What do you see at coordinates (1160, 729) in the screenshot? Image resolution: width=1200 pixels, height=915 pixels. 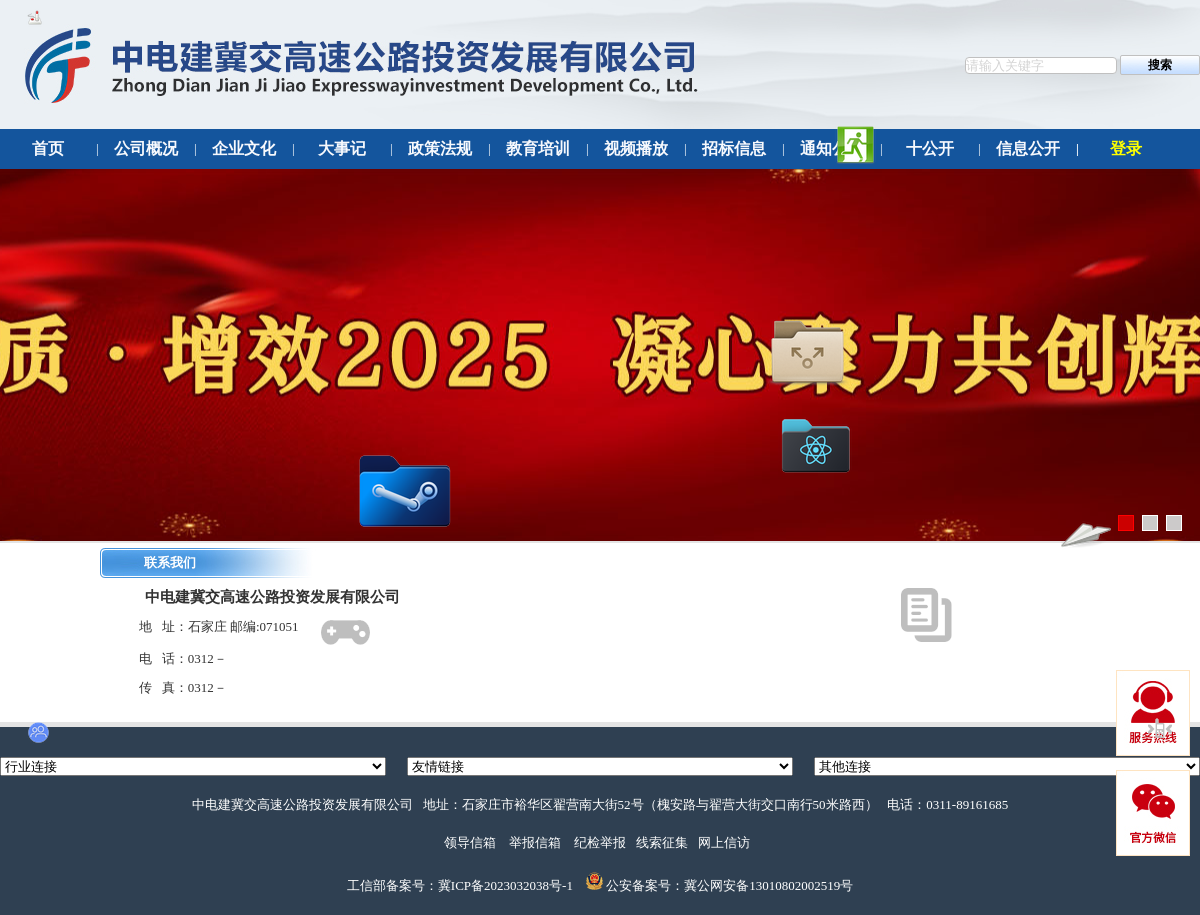 I see `indicates active cellular network connection` at bounding box center [1160, 729].